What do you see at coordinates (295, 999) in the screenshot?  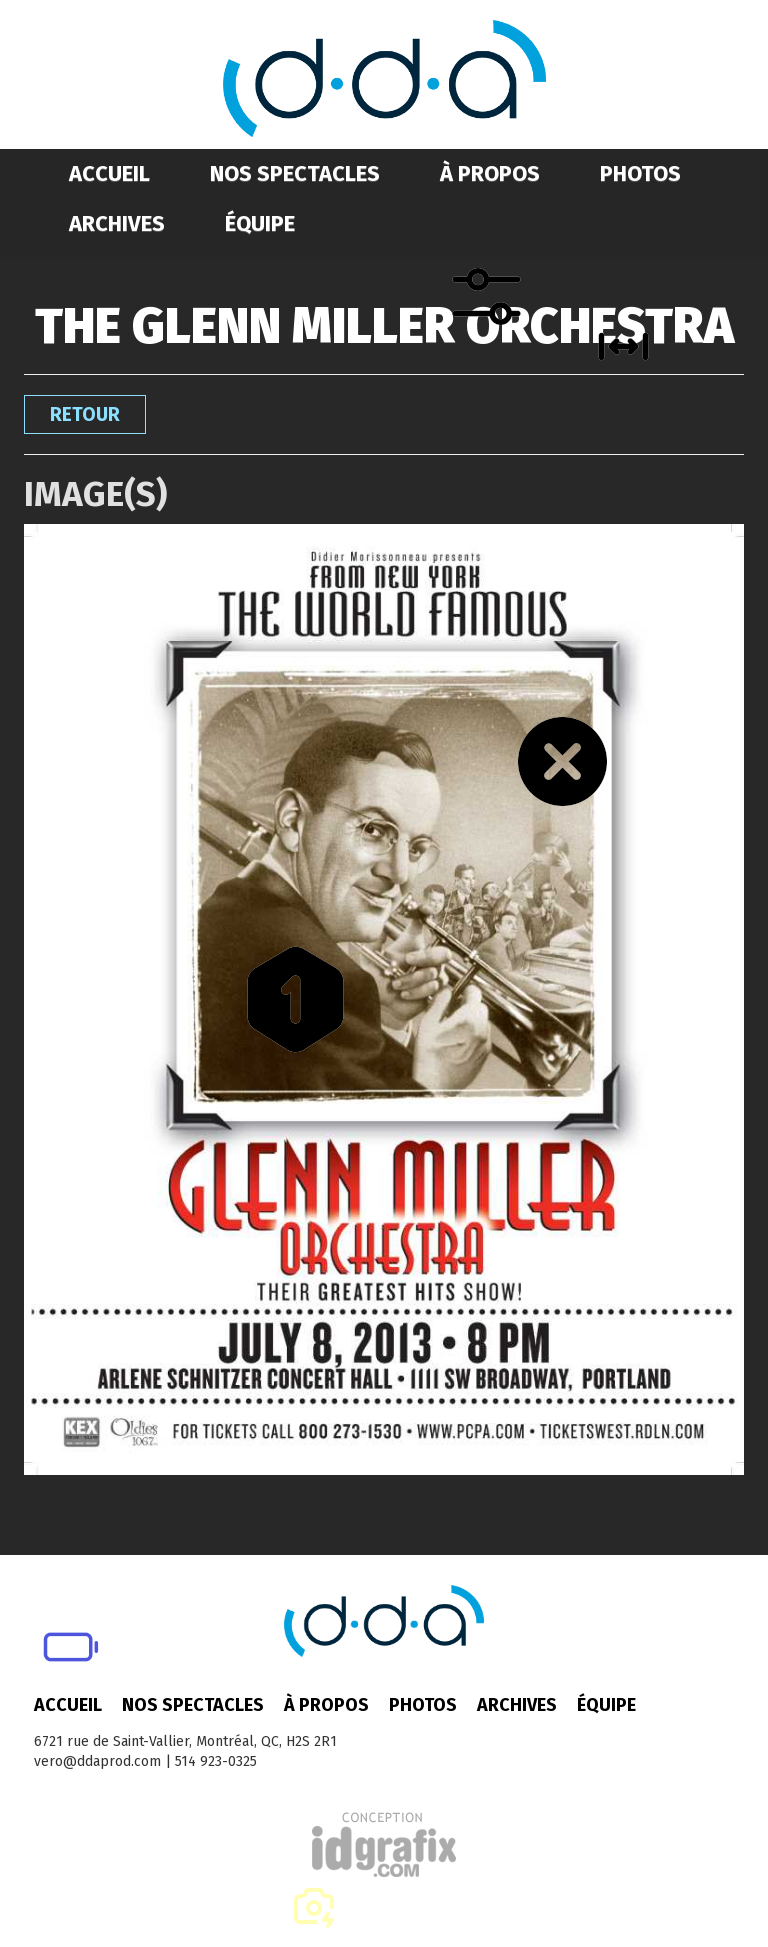 I see `indicates step one in a multi-step process` at bounding box center [295, 999].